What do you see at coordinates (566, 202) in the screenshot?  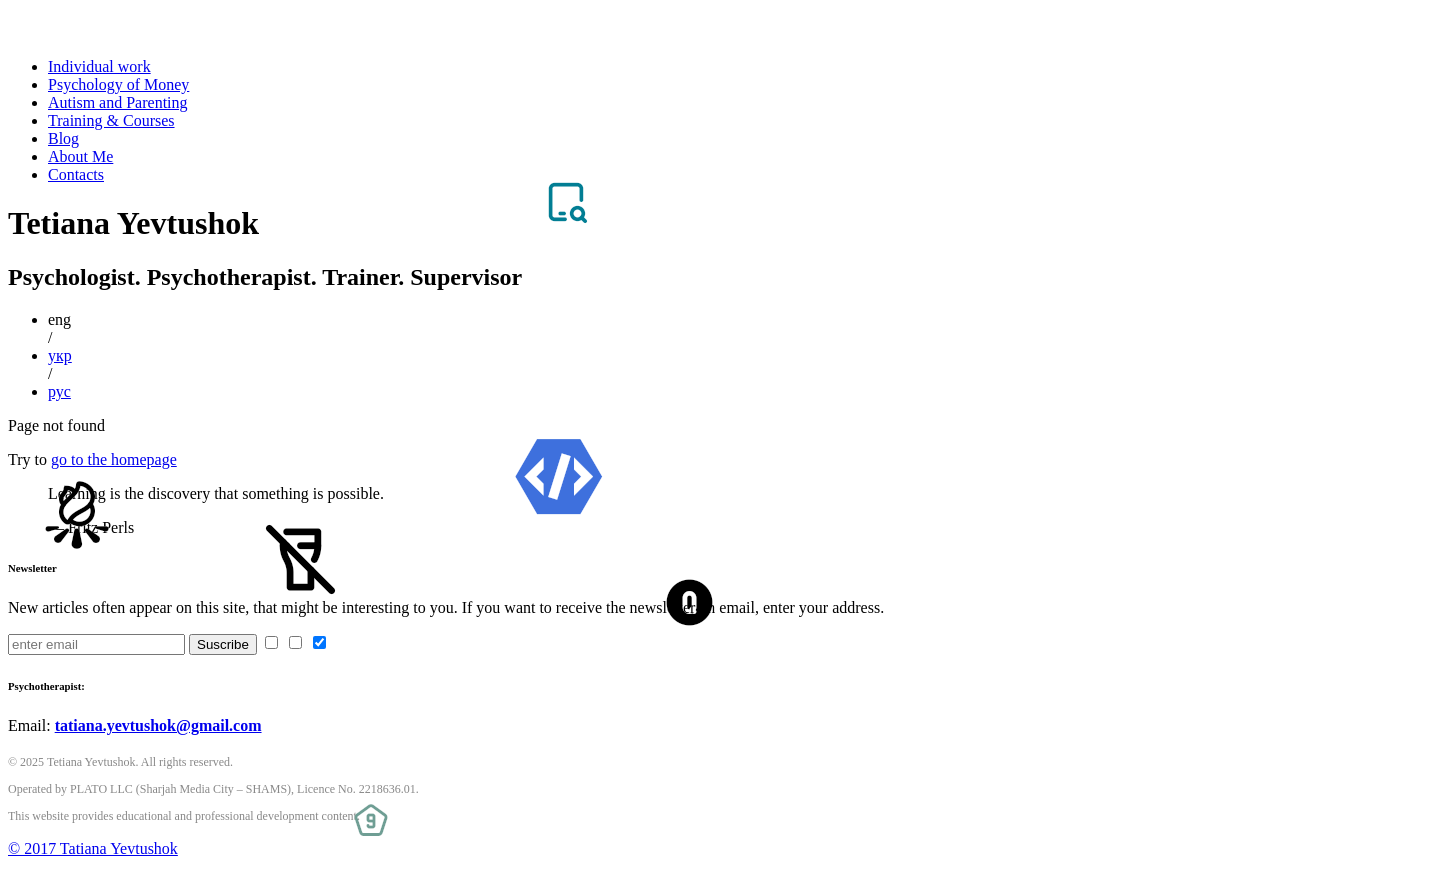 I see `search for content on iPad` at bounding box center [566, 202].